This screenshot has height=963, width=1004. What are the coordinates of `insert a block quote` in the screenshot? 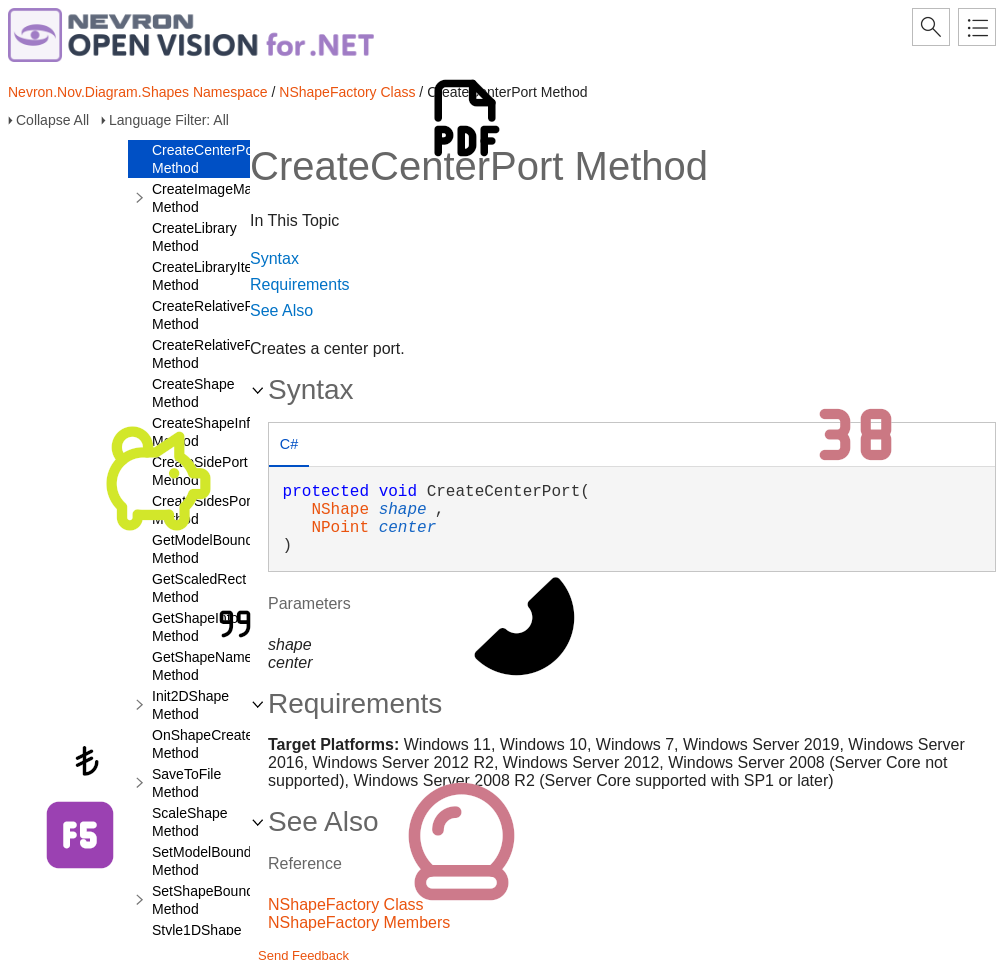 It's located at (235, 624).